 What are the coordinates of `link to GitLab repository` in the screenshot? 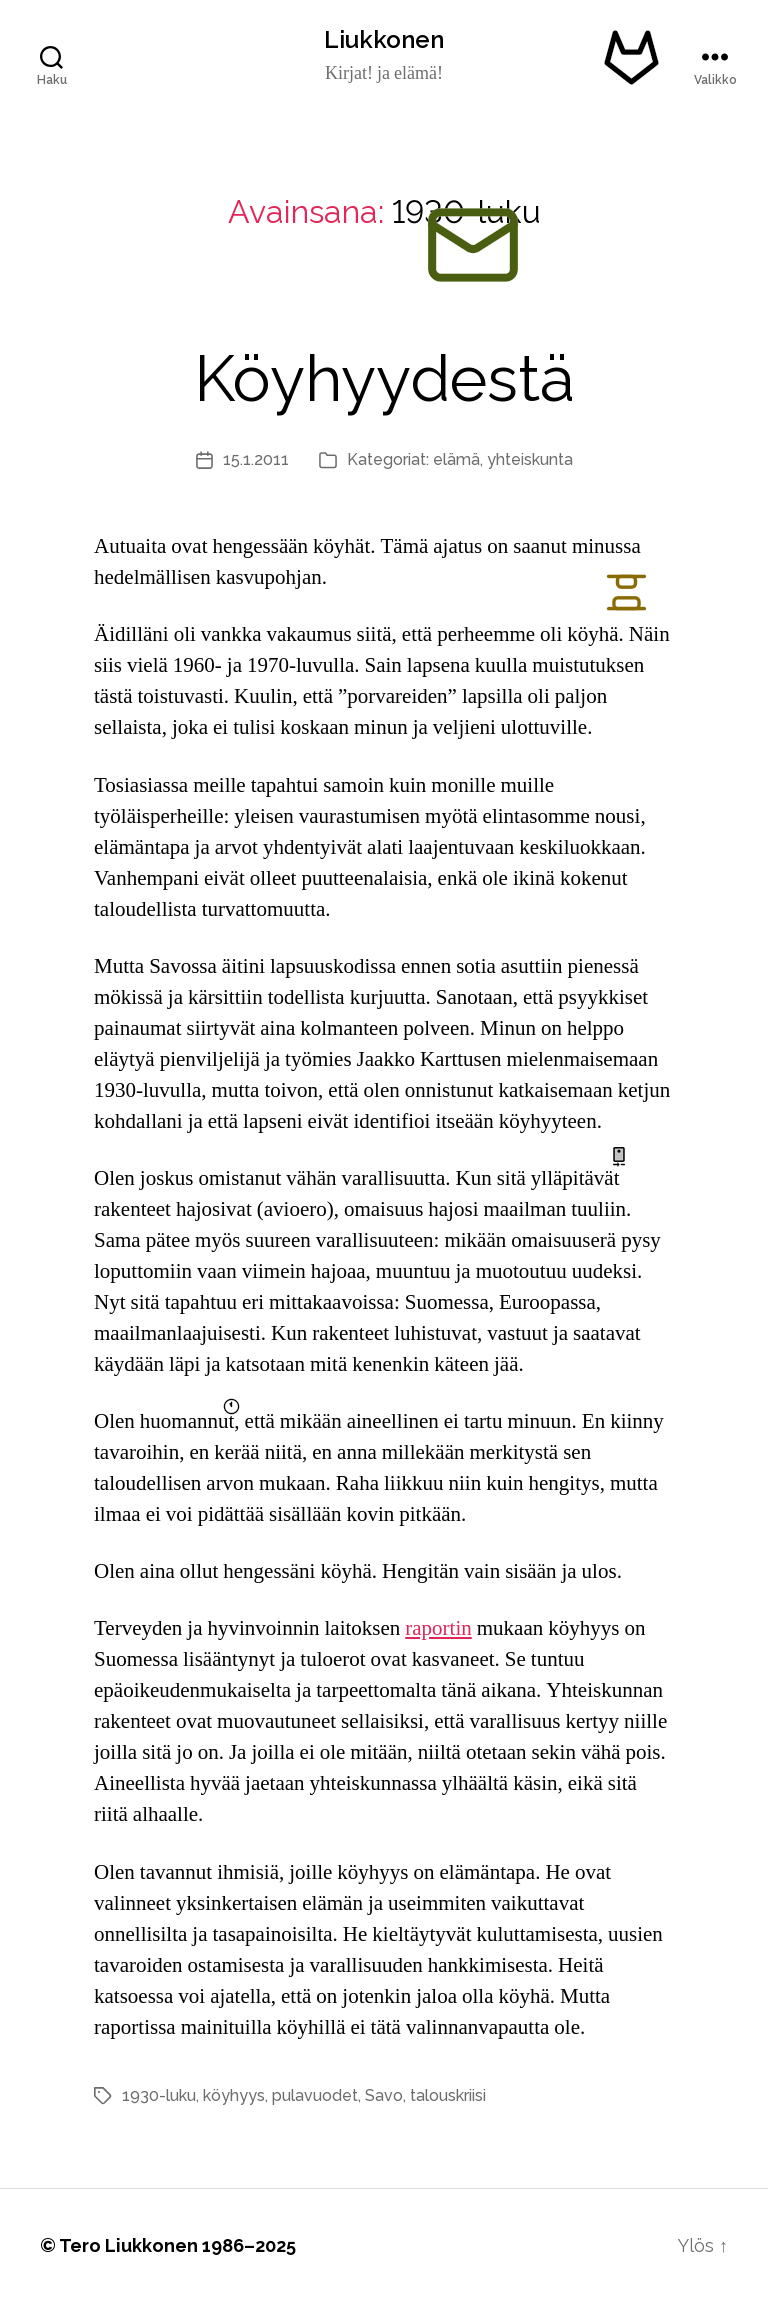 It's located at (631, 57).